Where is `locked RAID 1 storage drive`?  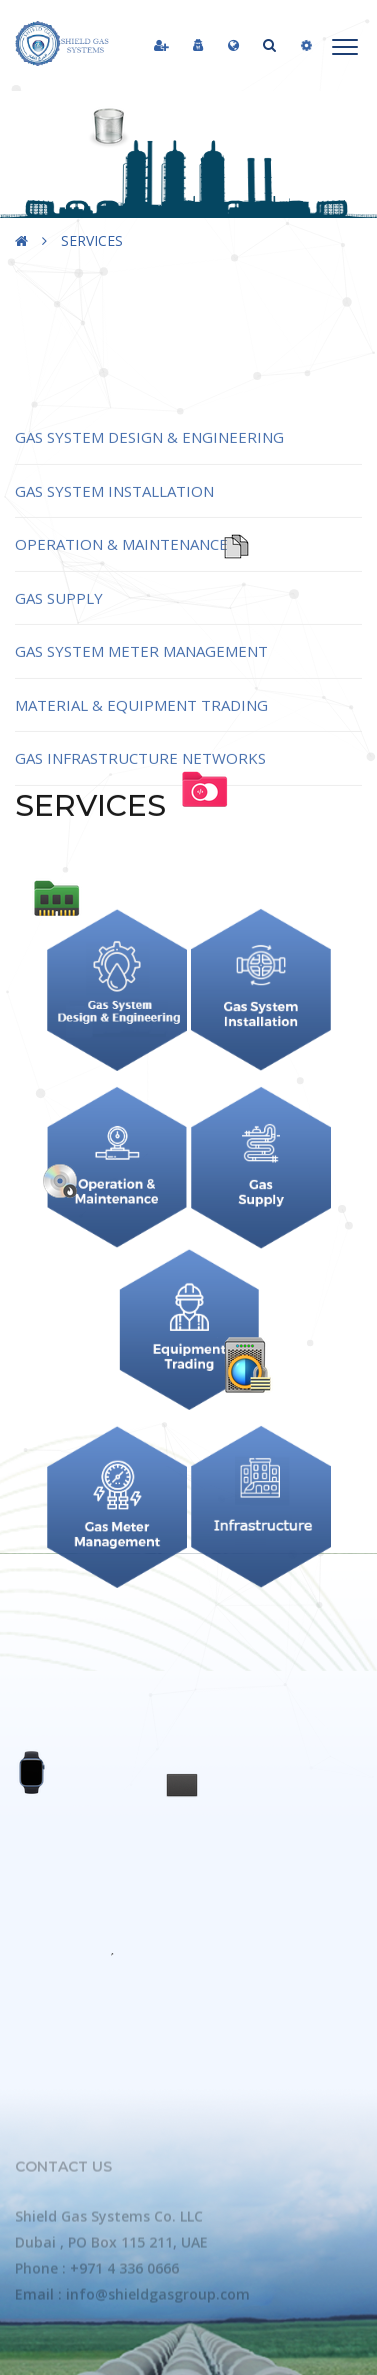
locked RAID 1 storage drive is located at coordinates (245, 1365).